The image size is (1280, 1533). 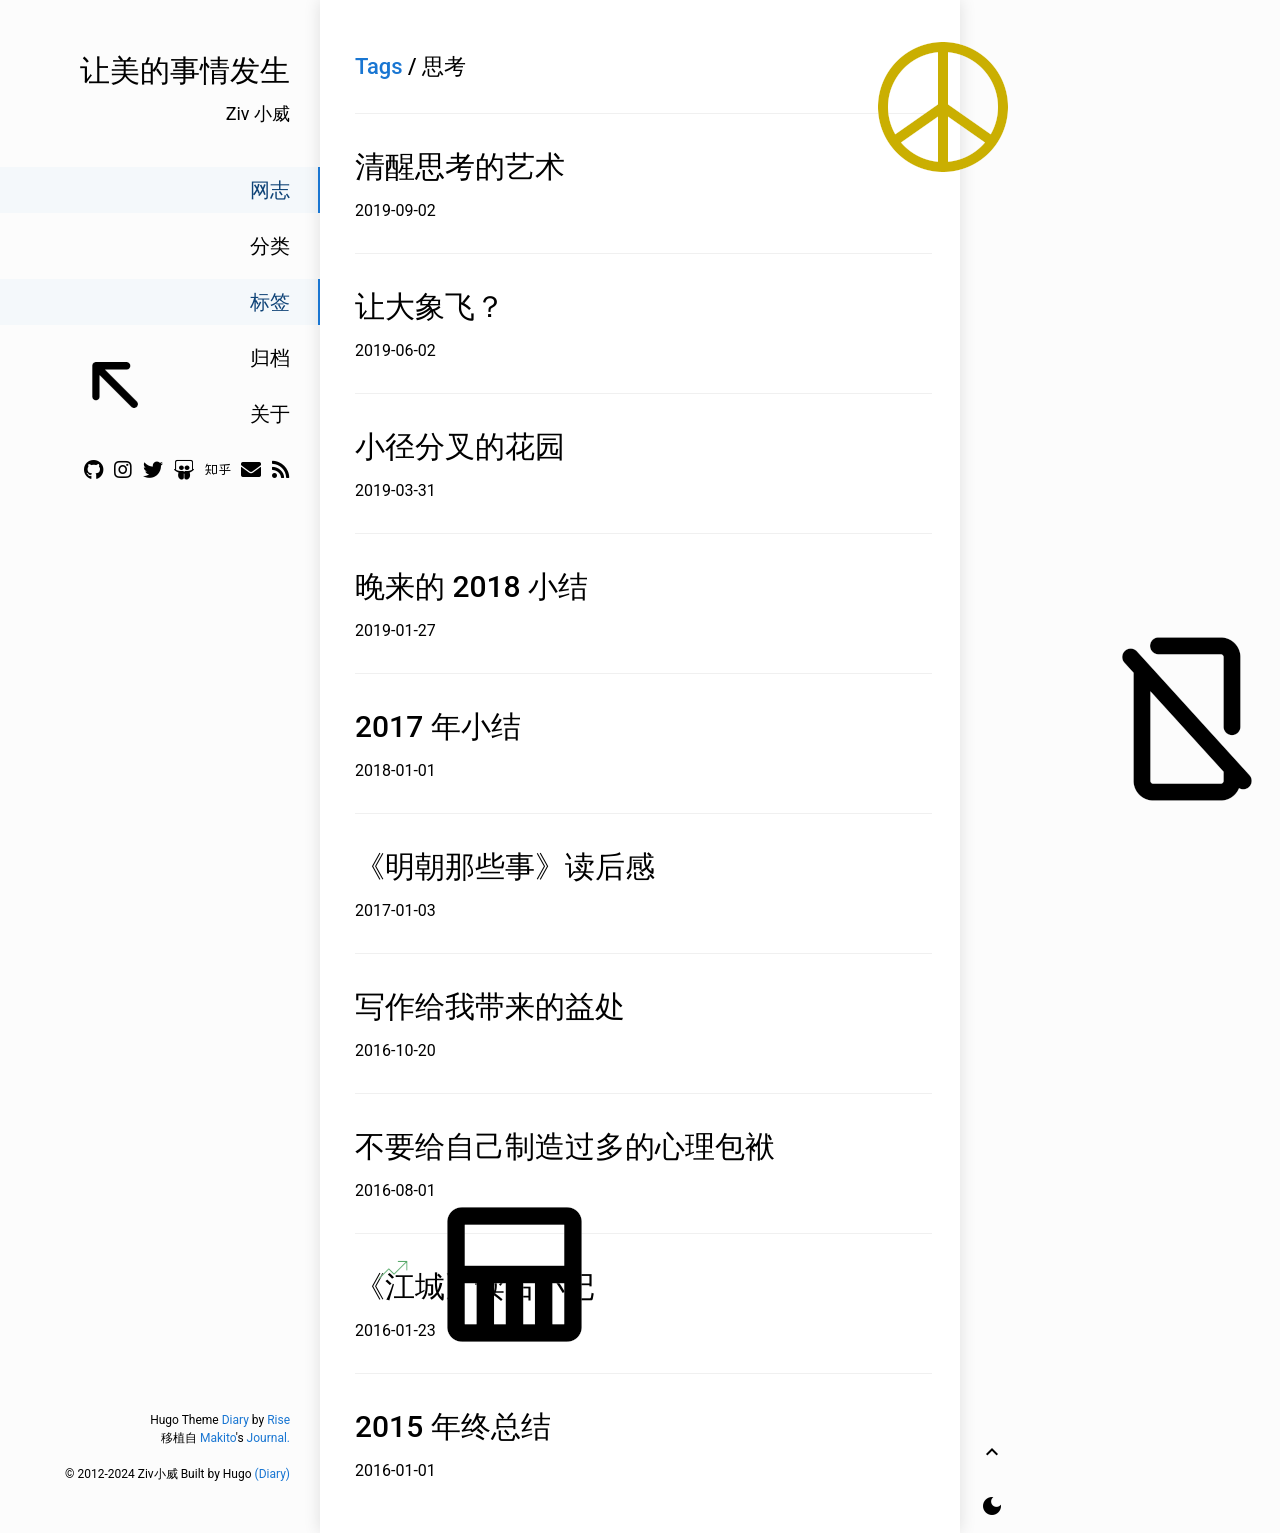 What do you see at coordinates (1187, 719) in the screenshot?
I see `mobile device unavailable or disconnected` at bounding box center [1187, 719].